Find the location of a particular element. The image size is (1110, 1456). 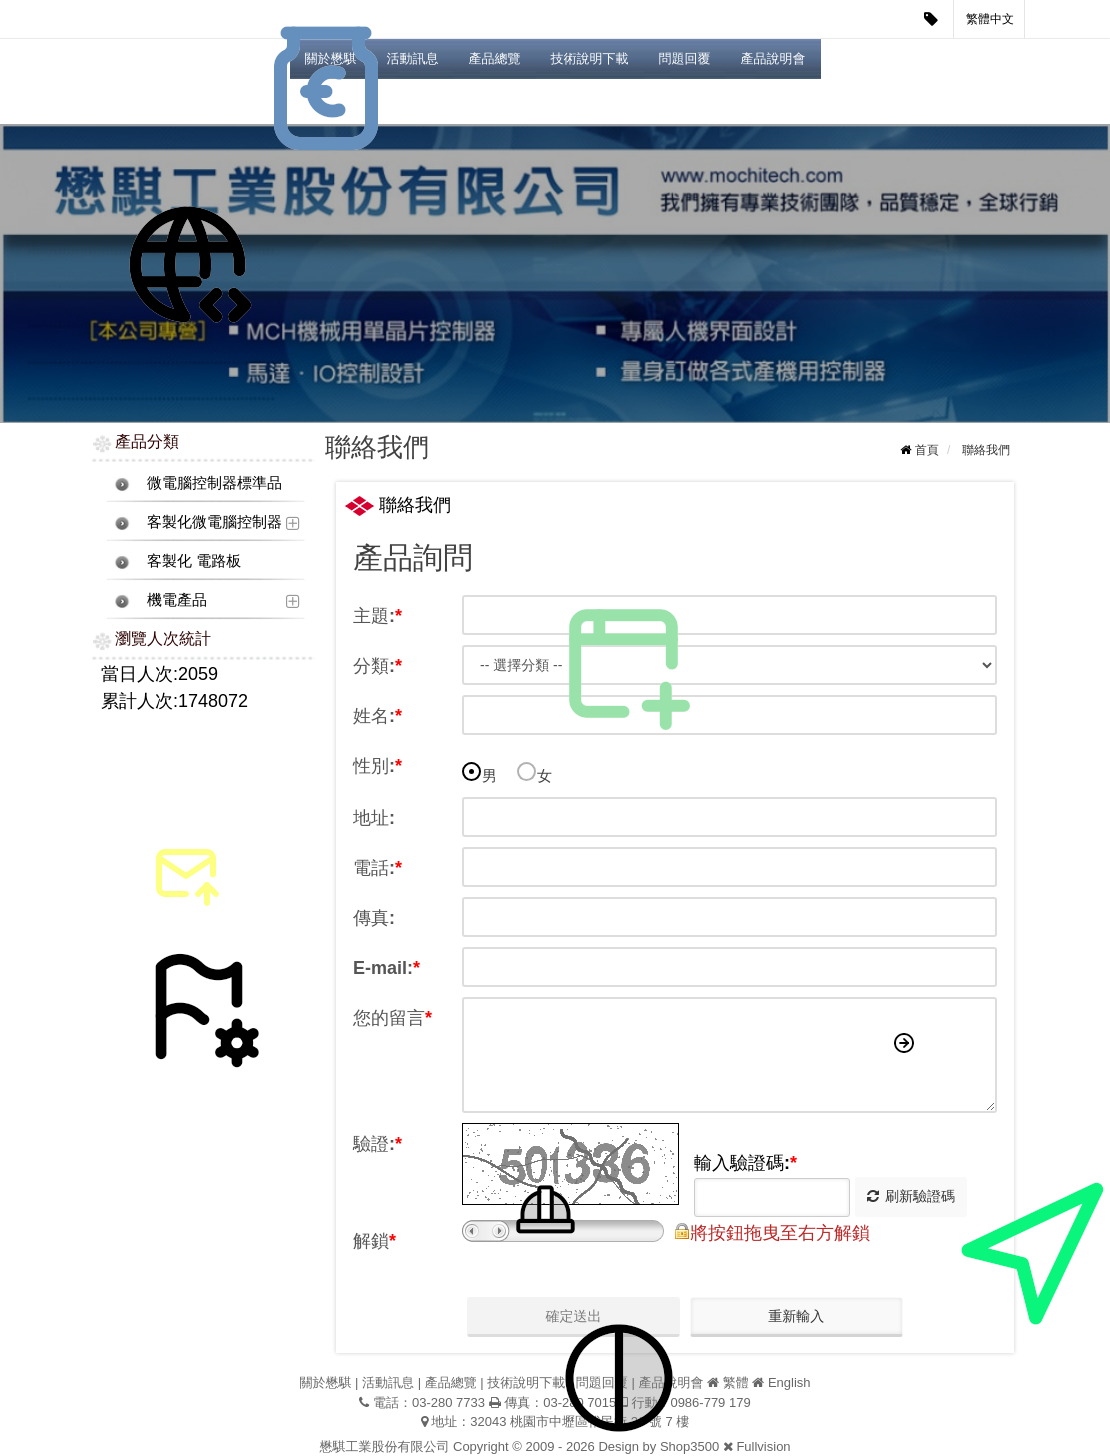

leave a tip or donation in euros is located at coordinates (326, 85).